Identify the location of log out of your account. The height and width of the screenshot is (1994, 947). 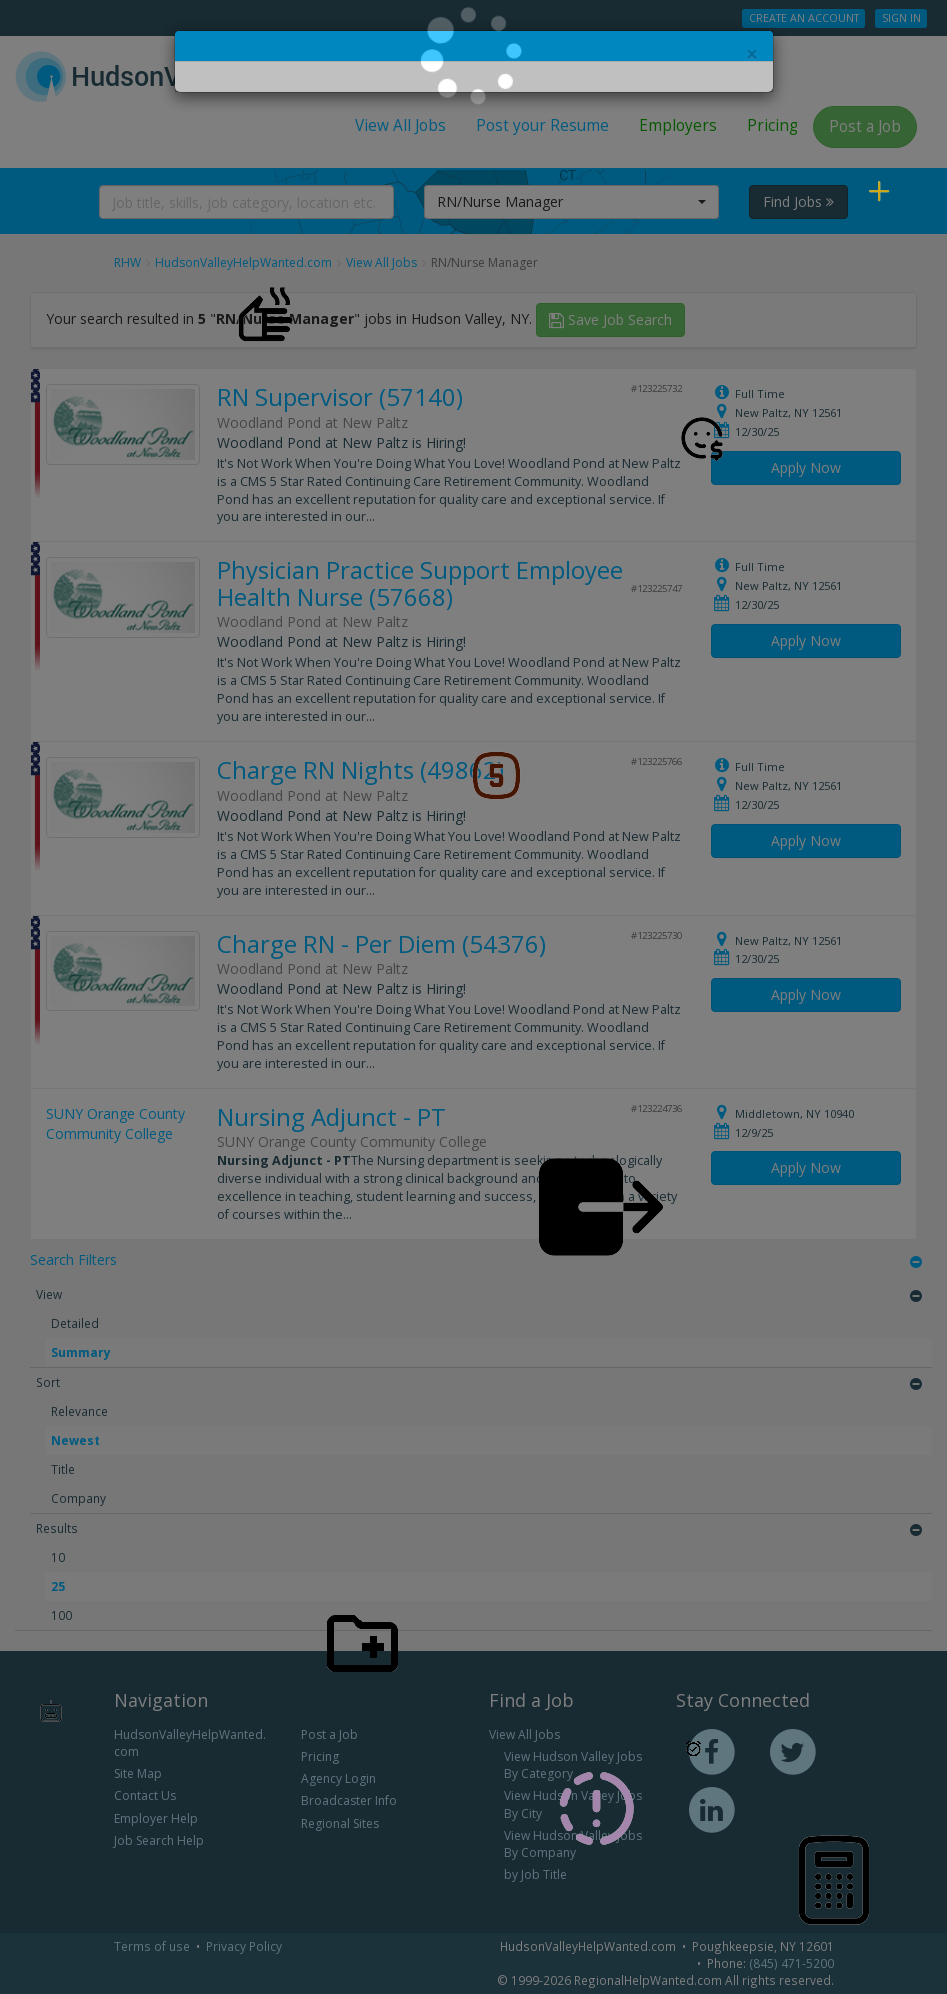
(601, 1207).